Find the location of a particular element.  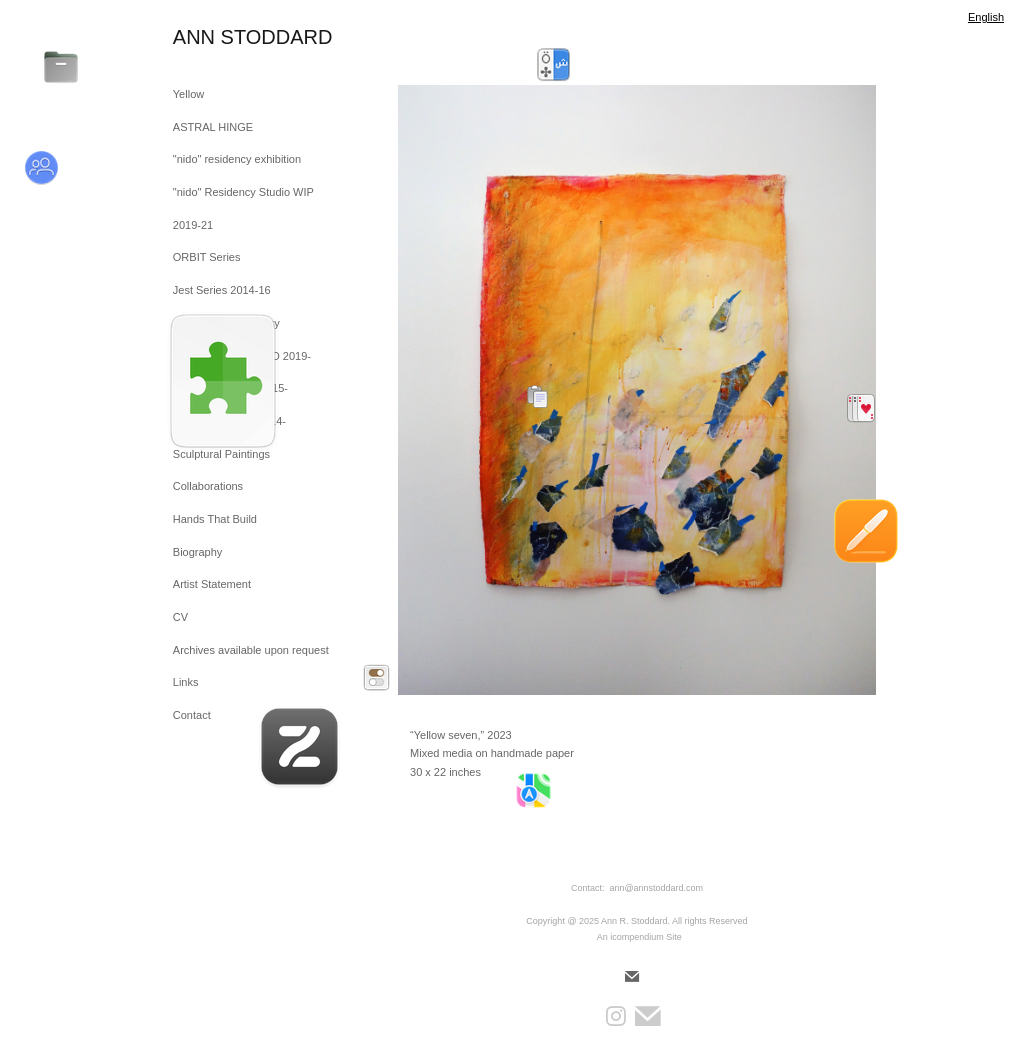

open zen browser is located at coordinates (299, 746).